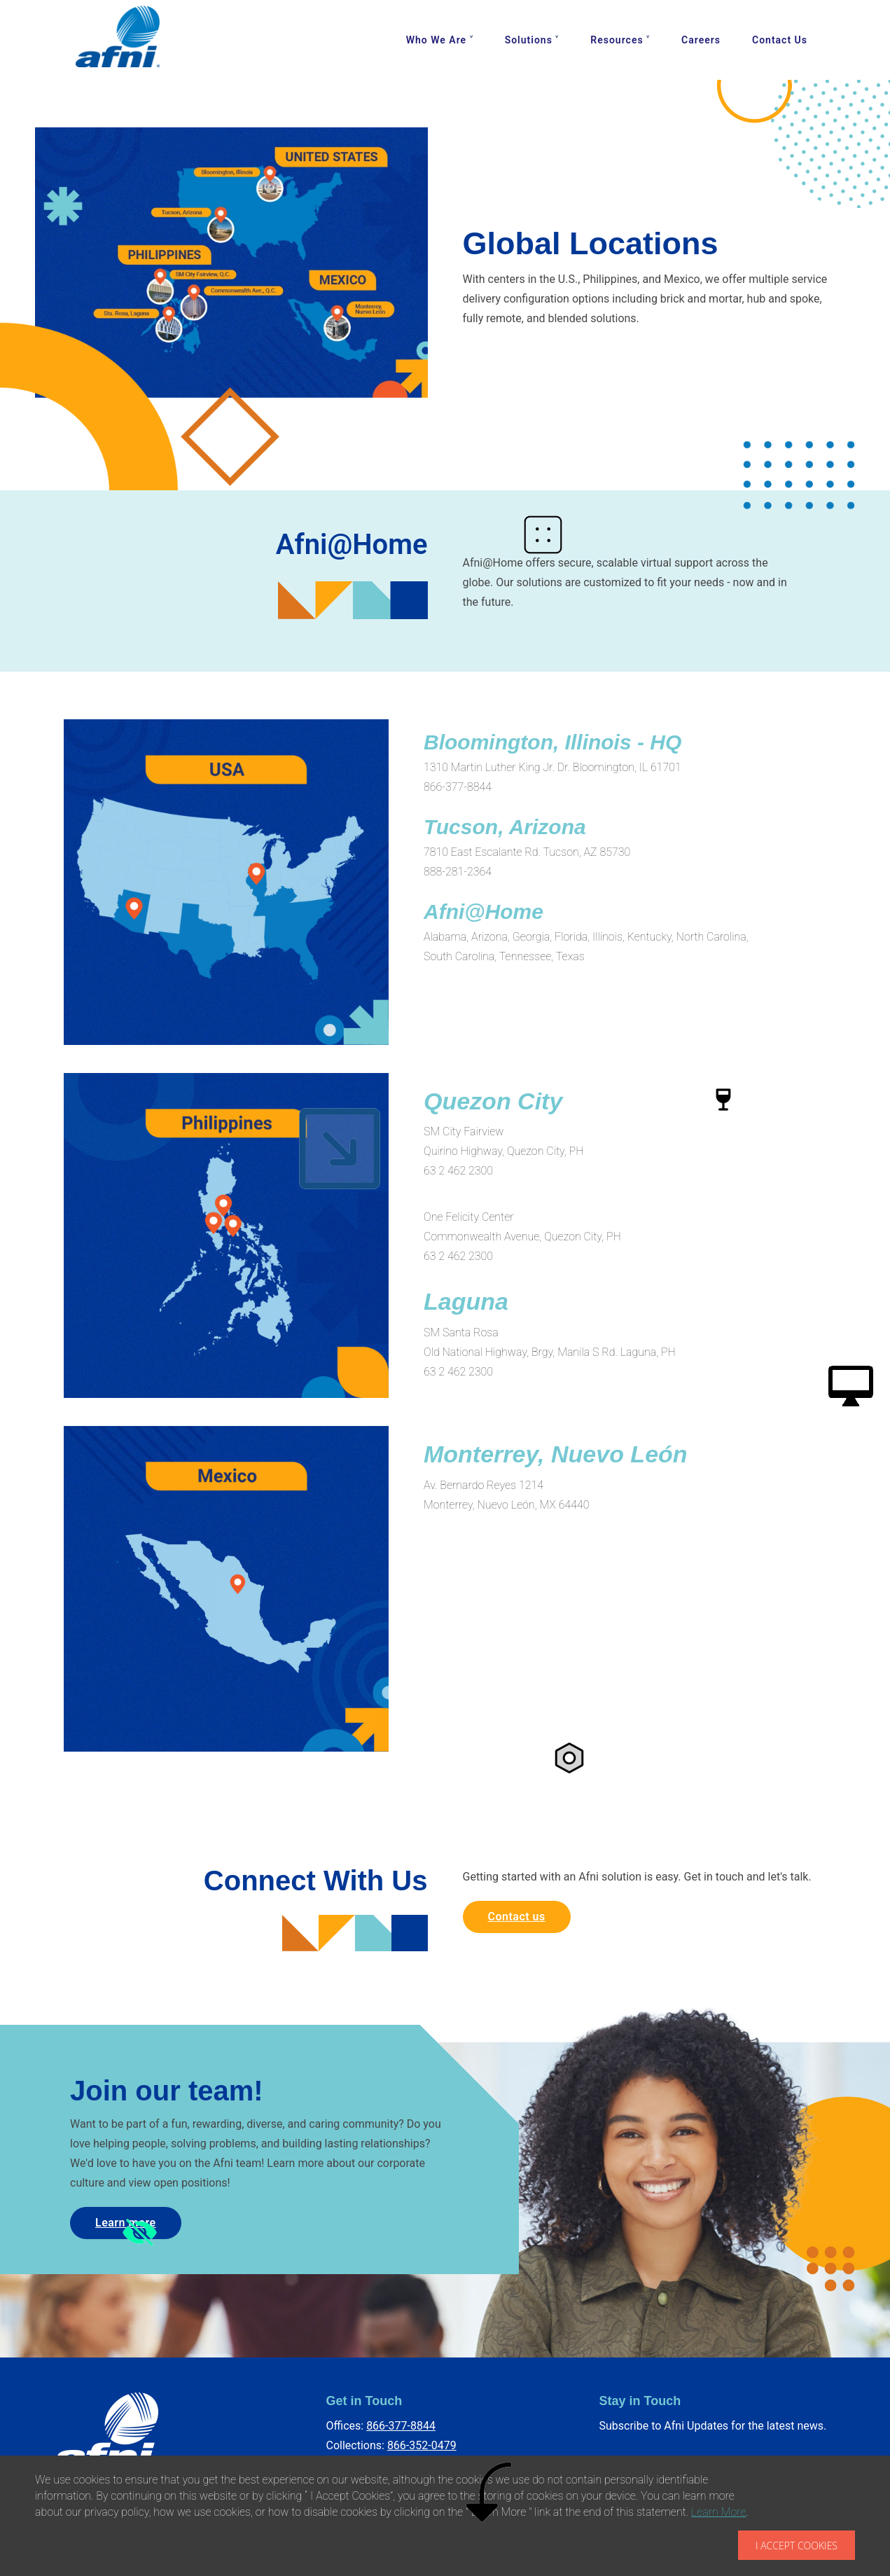  Describe the element at coordinates (139, 2232) in the screenshot. I see `hide password or sensitive content` at that location.